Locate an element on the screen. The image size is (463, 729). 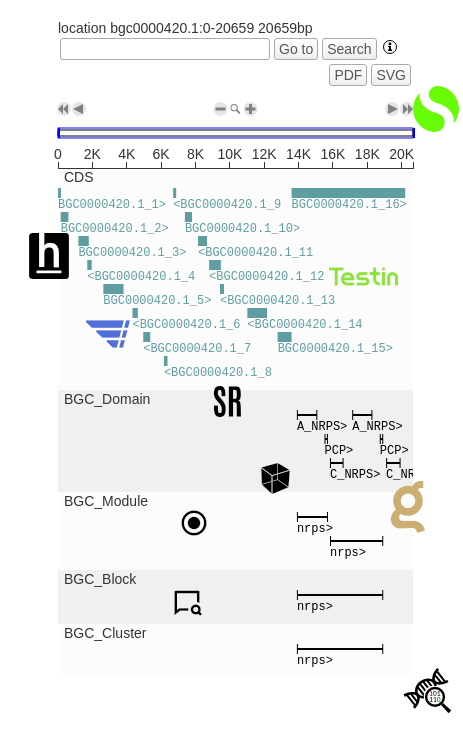
hermes brand logo is located at coordinates (108, 334).